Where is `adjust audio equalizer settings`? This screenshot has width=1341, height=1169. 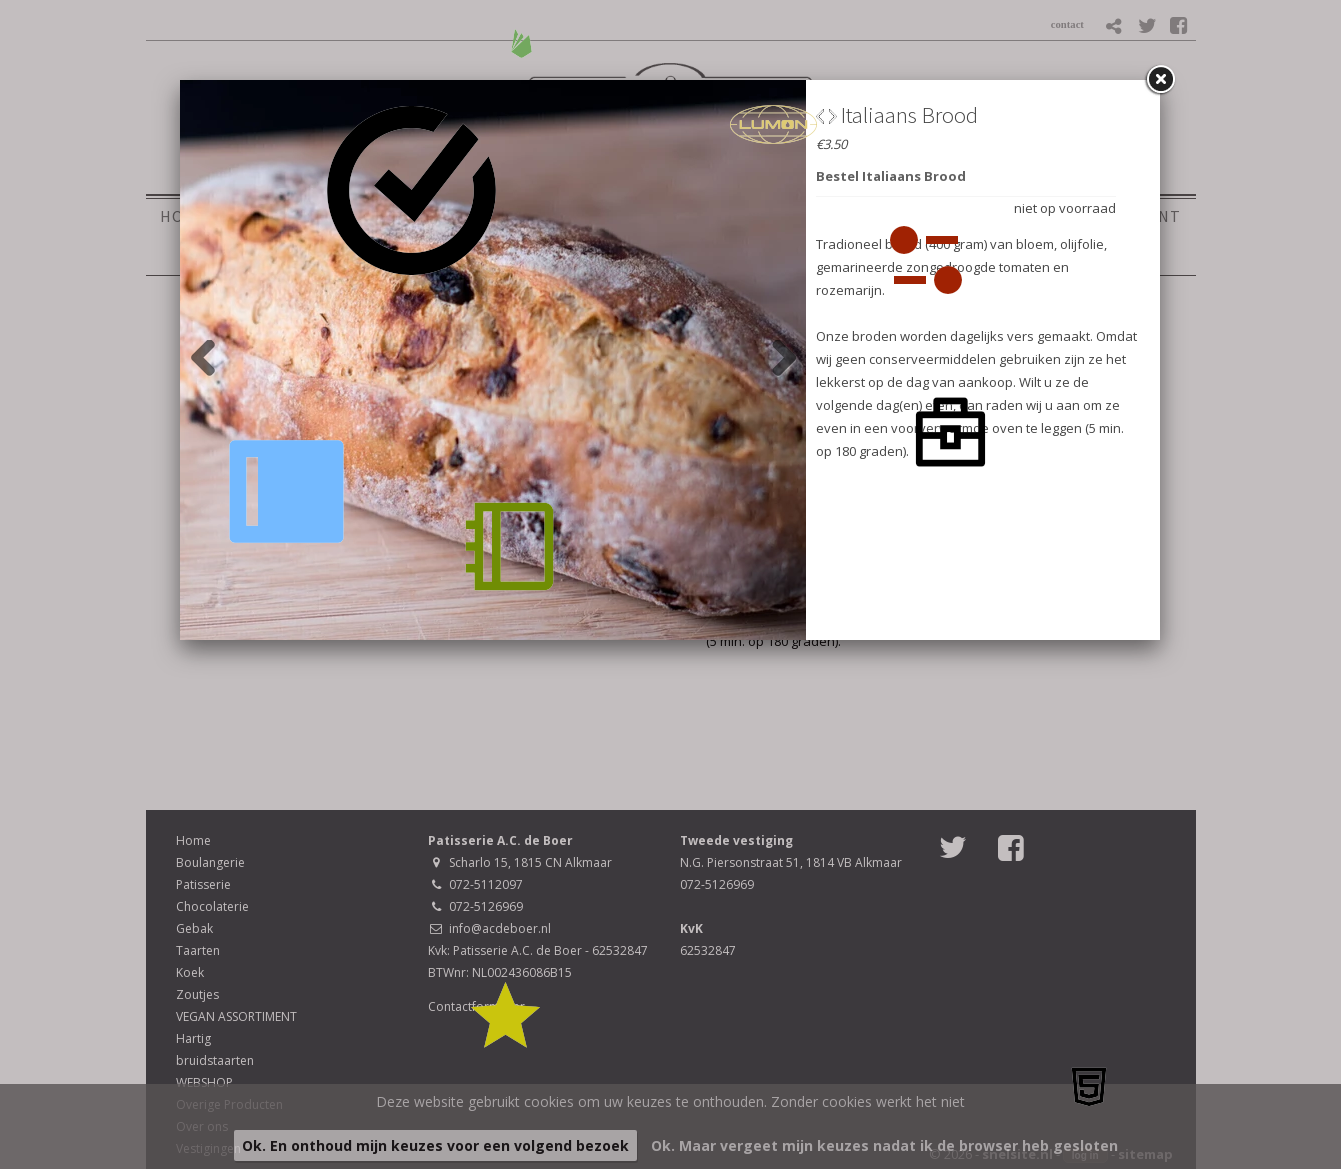 adjust audio equalizer settings is located at coordinates (926, 260).